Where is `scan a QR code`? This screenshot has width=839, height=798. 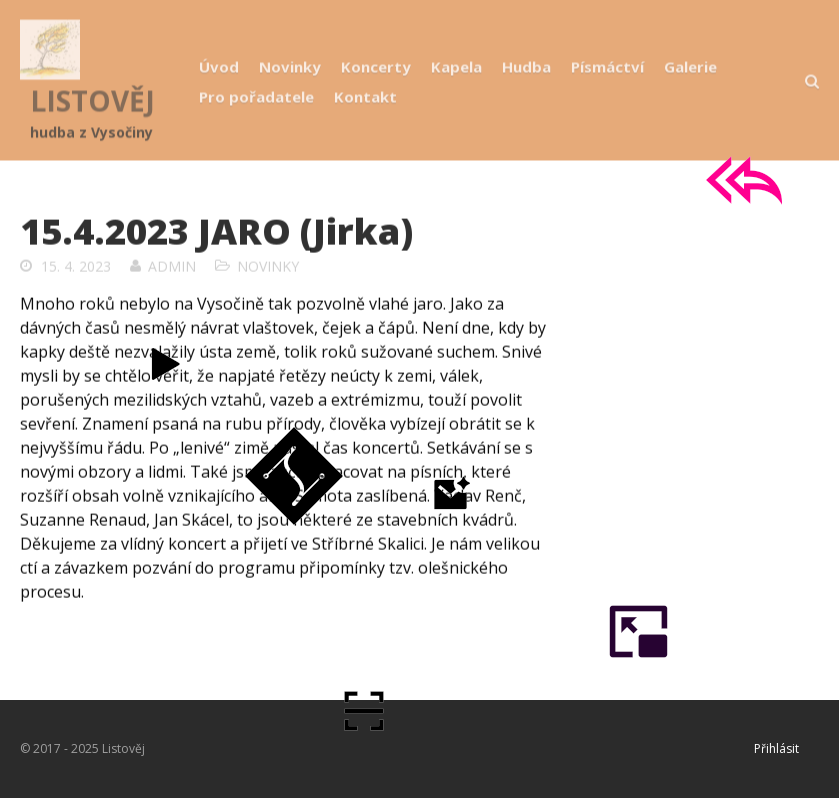
scan a QR code is located at coordinates (364, 711).